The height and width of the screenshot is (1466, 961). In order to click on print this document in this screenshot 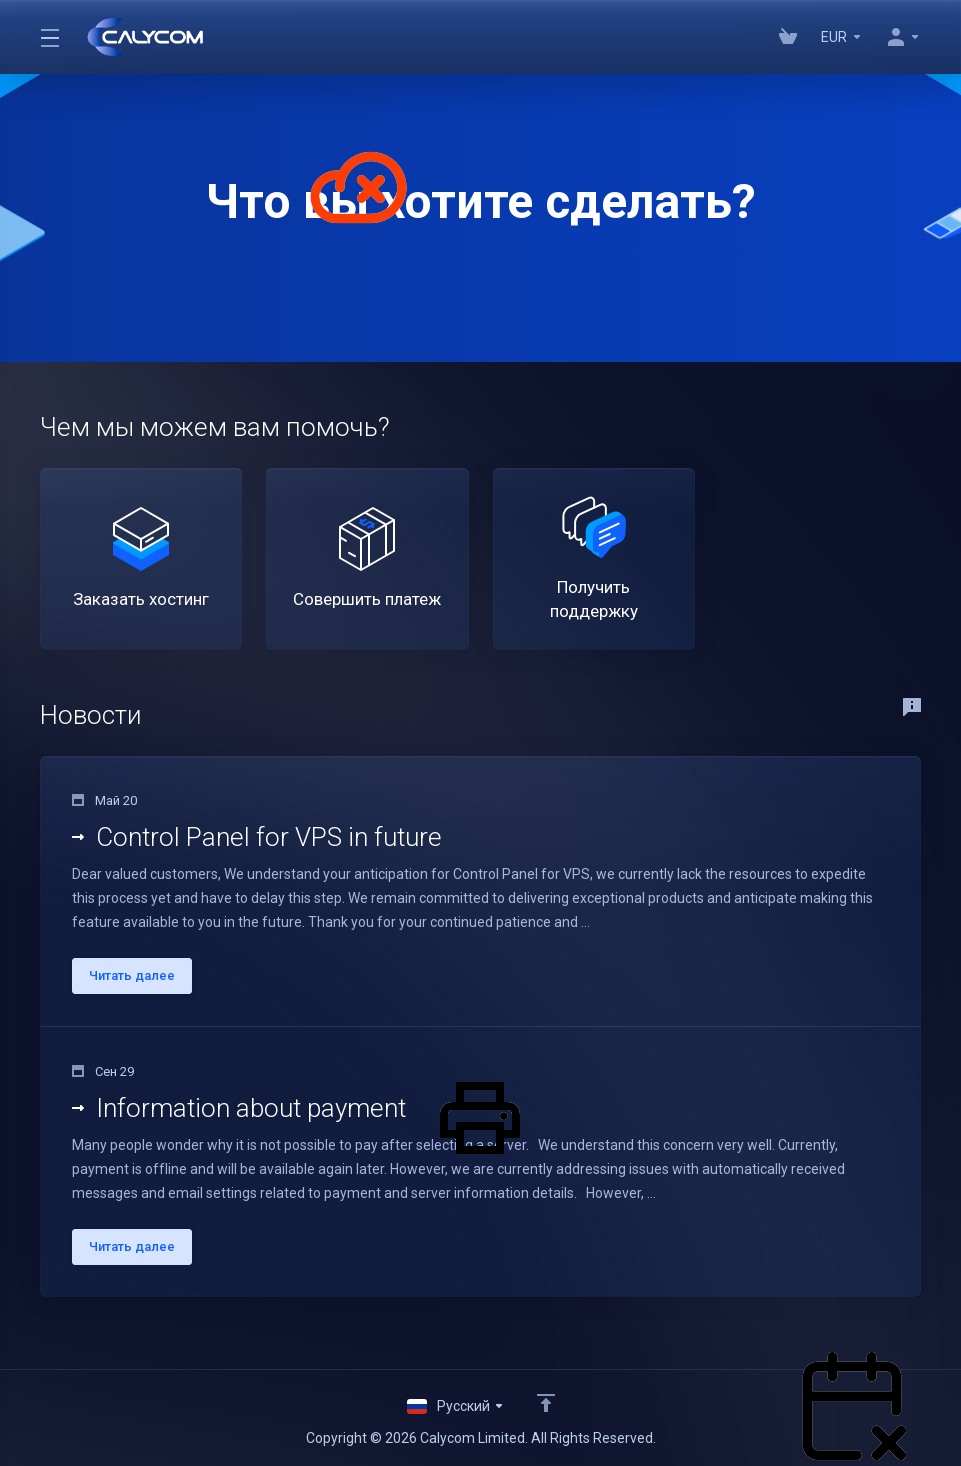, I will do `click(480, 1118)`.